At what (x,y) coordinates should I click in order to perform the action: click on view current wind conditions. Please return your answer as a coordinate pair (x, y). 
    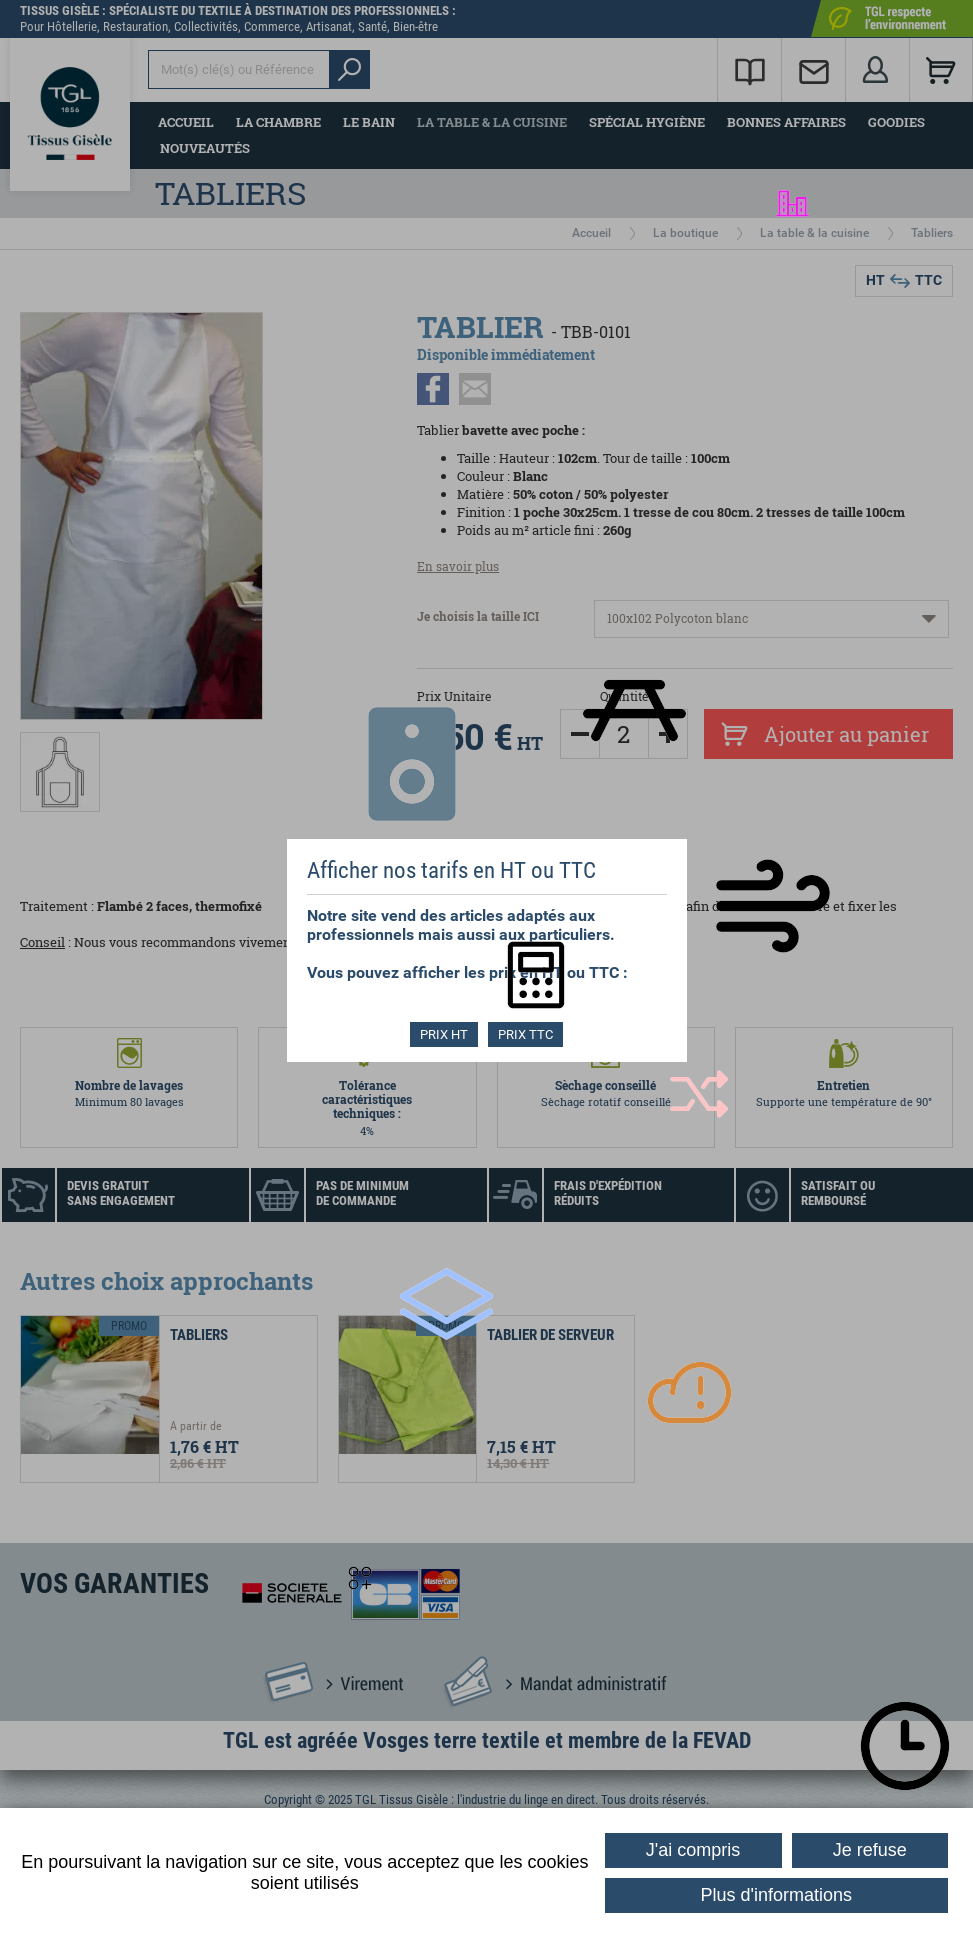
    Looking at the image, I should click on (773, 906).